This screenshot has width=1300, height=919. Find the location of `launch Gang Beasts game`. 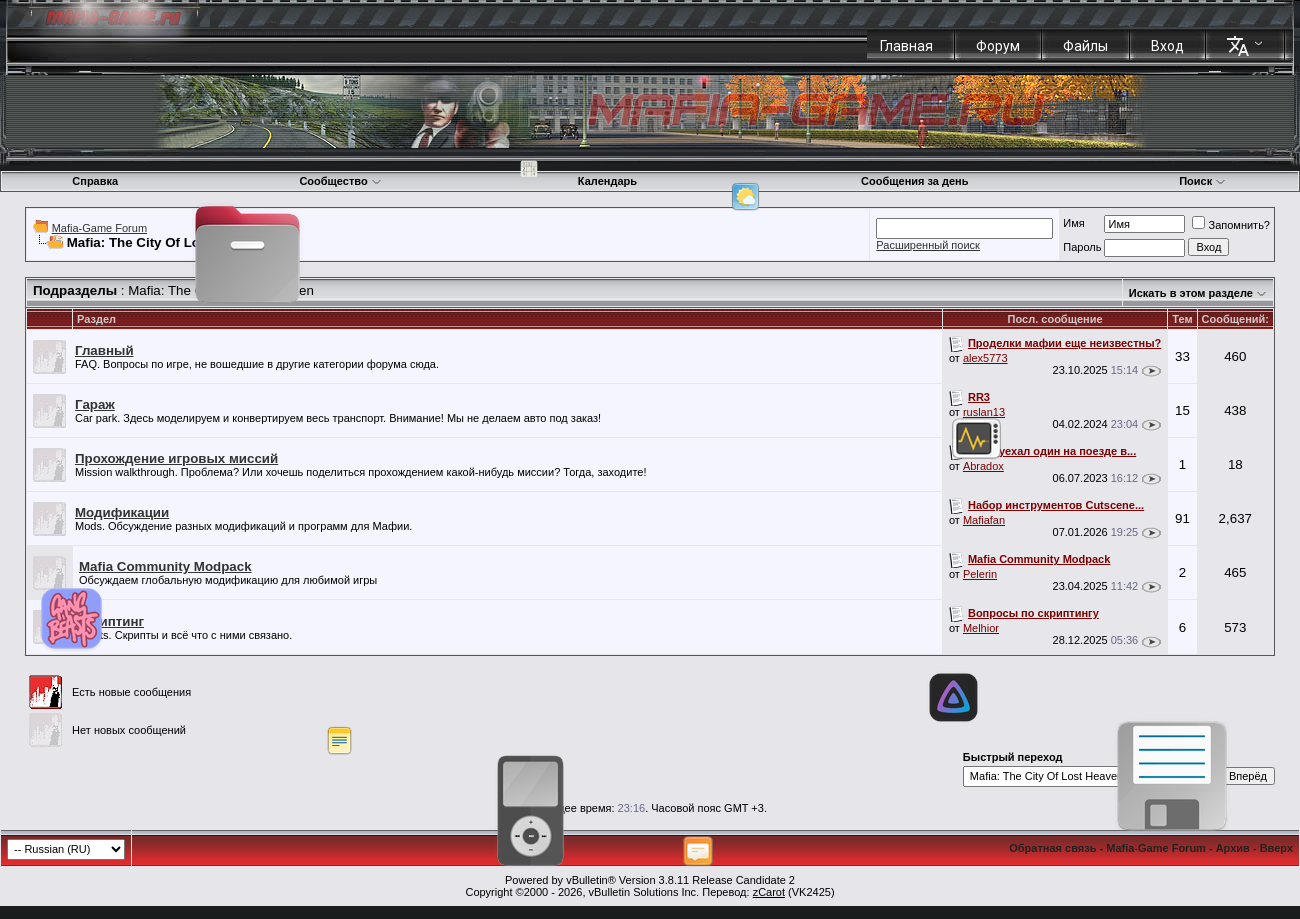

launch Gang Beasts game is located at coordinates (71, 618).